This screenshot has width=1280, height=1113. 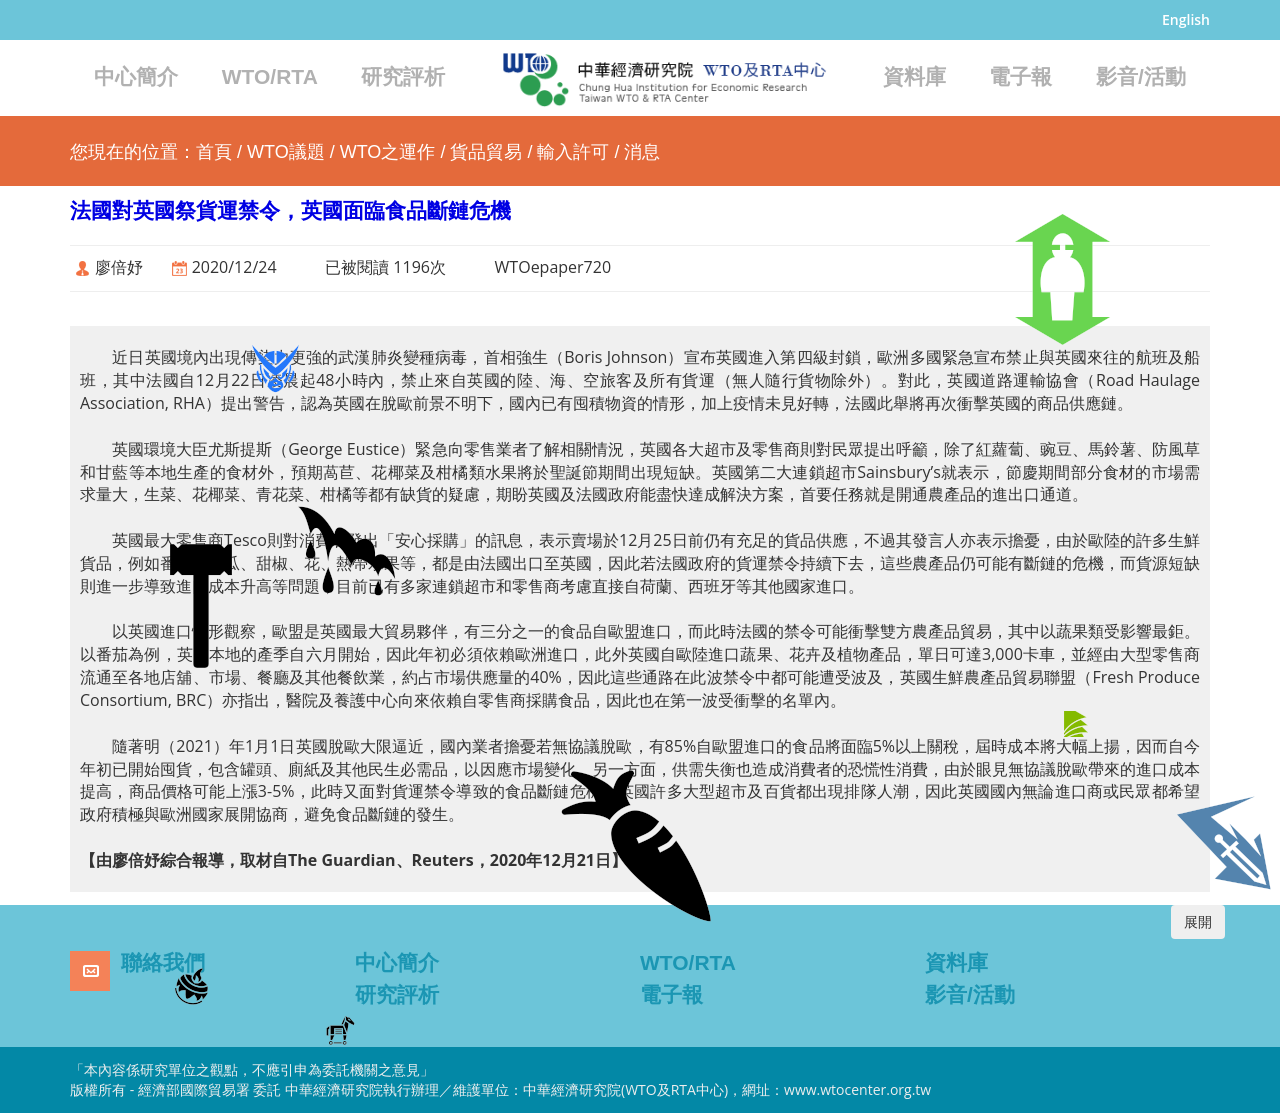 What do you see at coordinates (640, 848) in the screenshot?
I see `indicates vegetable or produce category` at bounding box center [640, 848].